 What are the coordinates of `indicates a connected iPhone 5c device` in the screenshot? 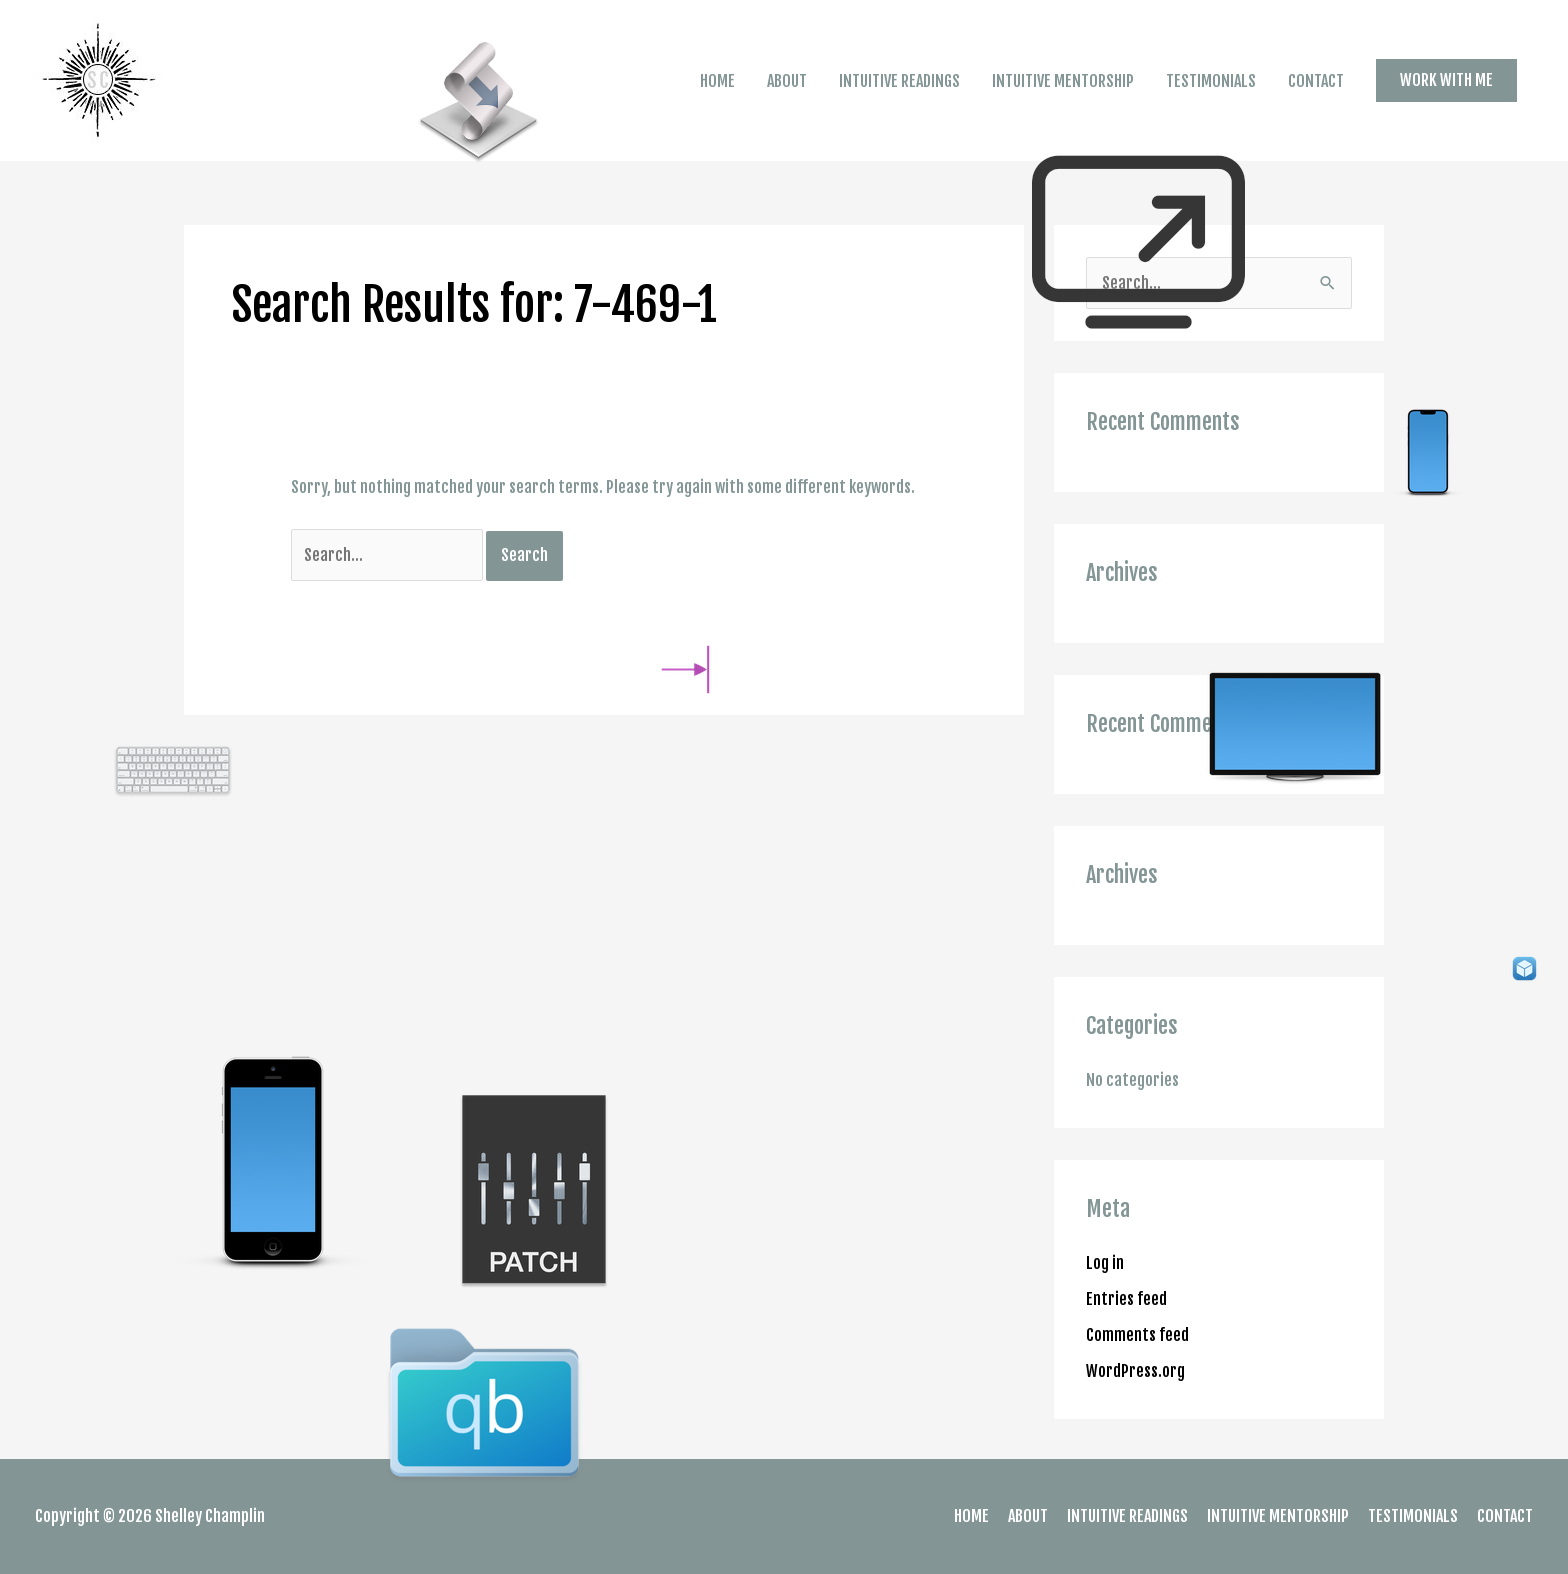 It's located at (273, 1163).